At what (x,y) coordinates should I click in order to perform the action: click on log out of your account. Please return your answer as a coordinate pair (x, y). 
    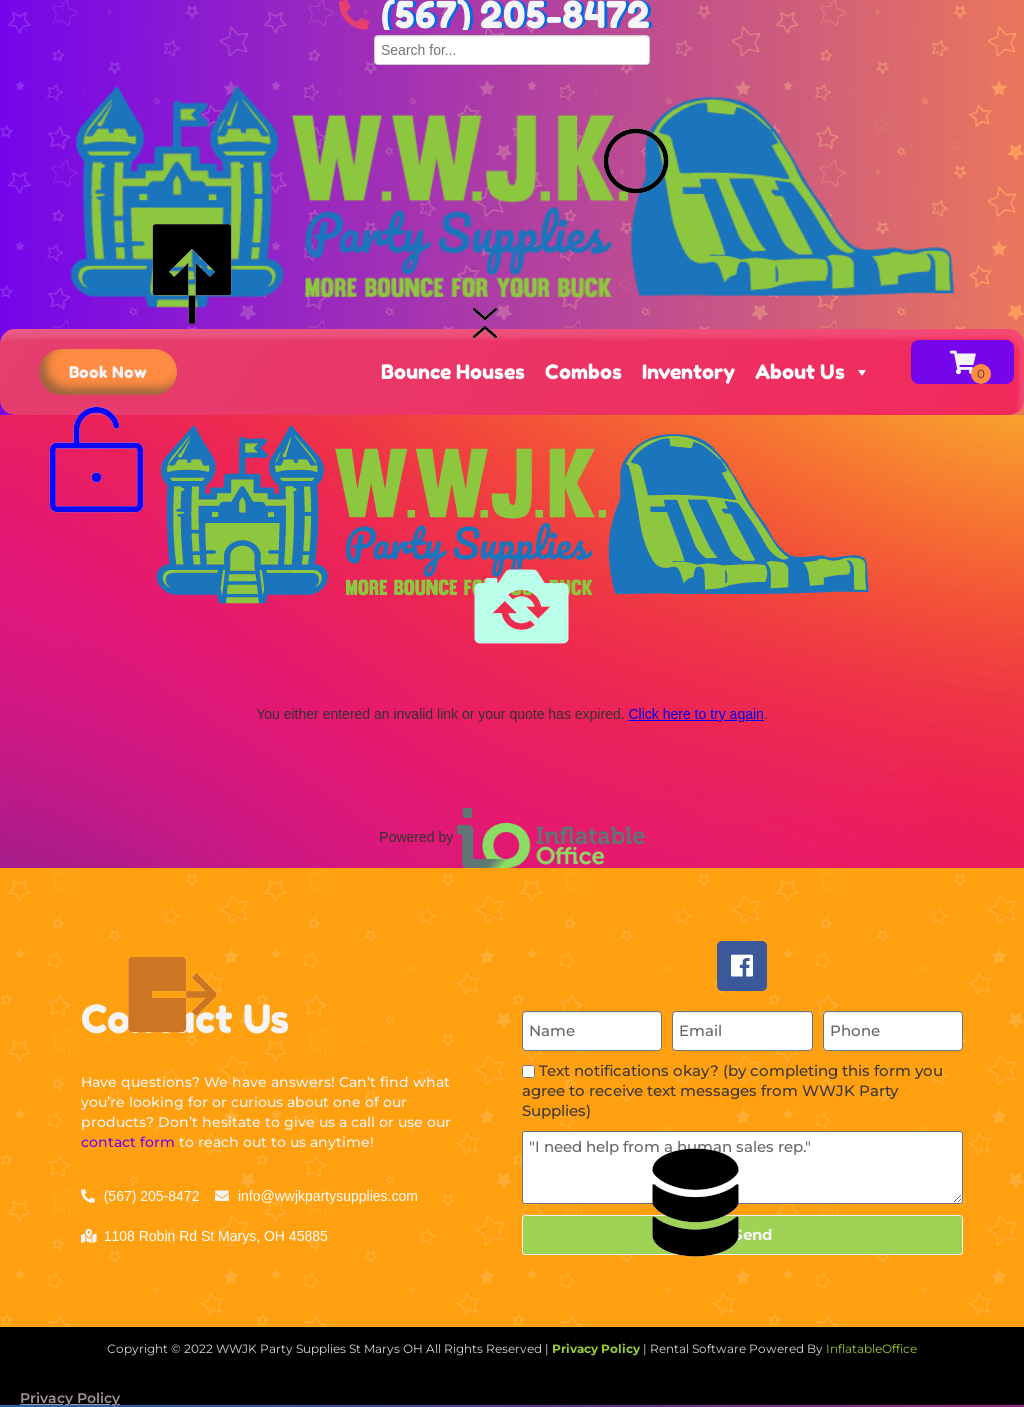
    Looking at the image, I should click on (172, 994).